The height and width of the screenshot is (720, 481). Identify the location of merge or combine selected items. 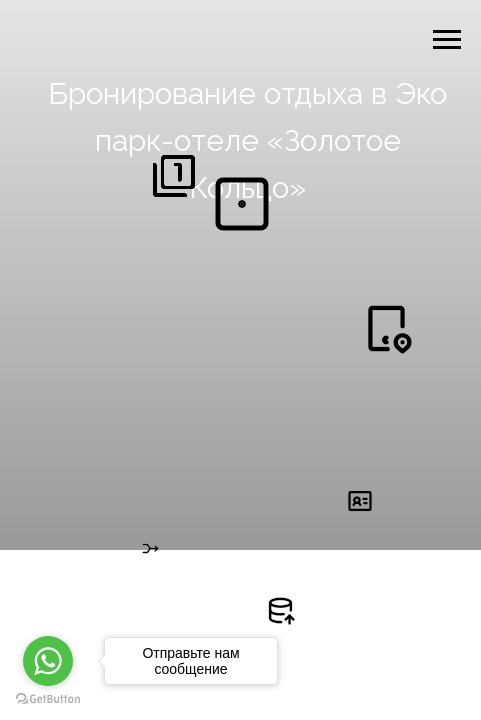
(150, 548).